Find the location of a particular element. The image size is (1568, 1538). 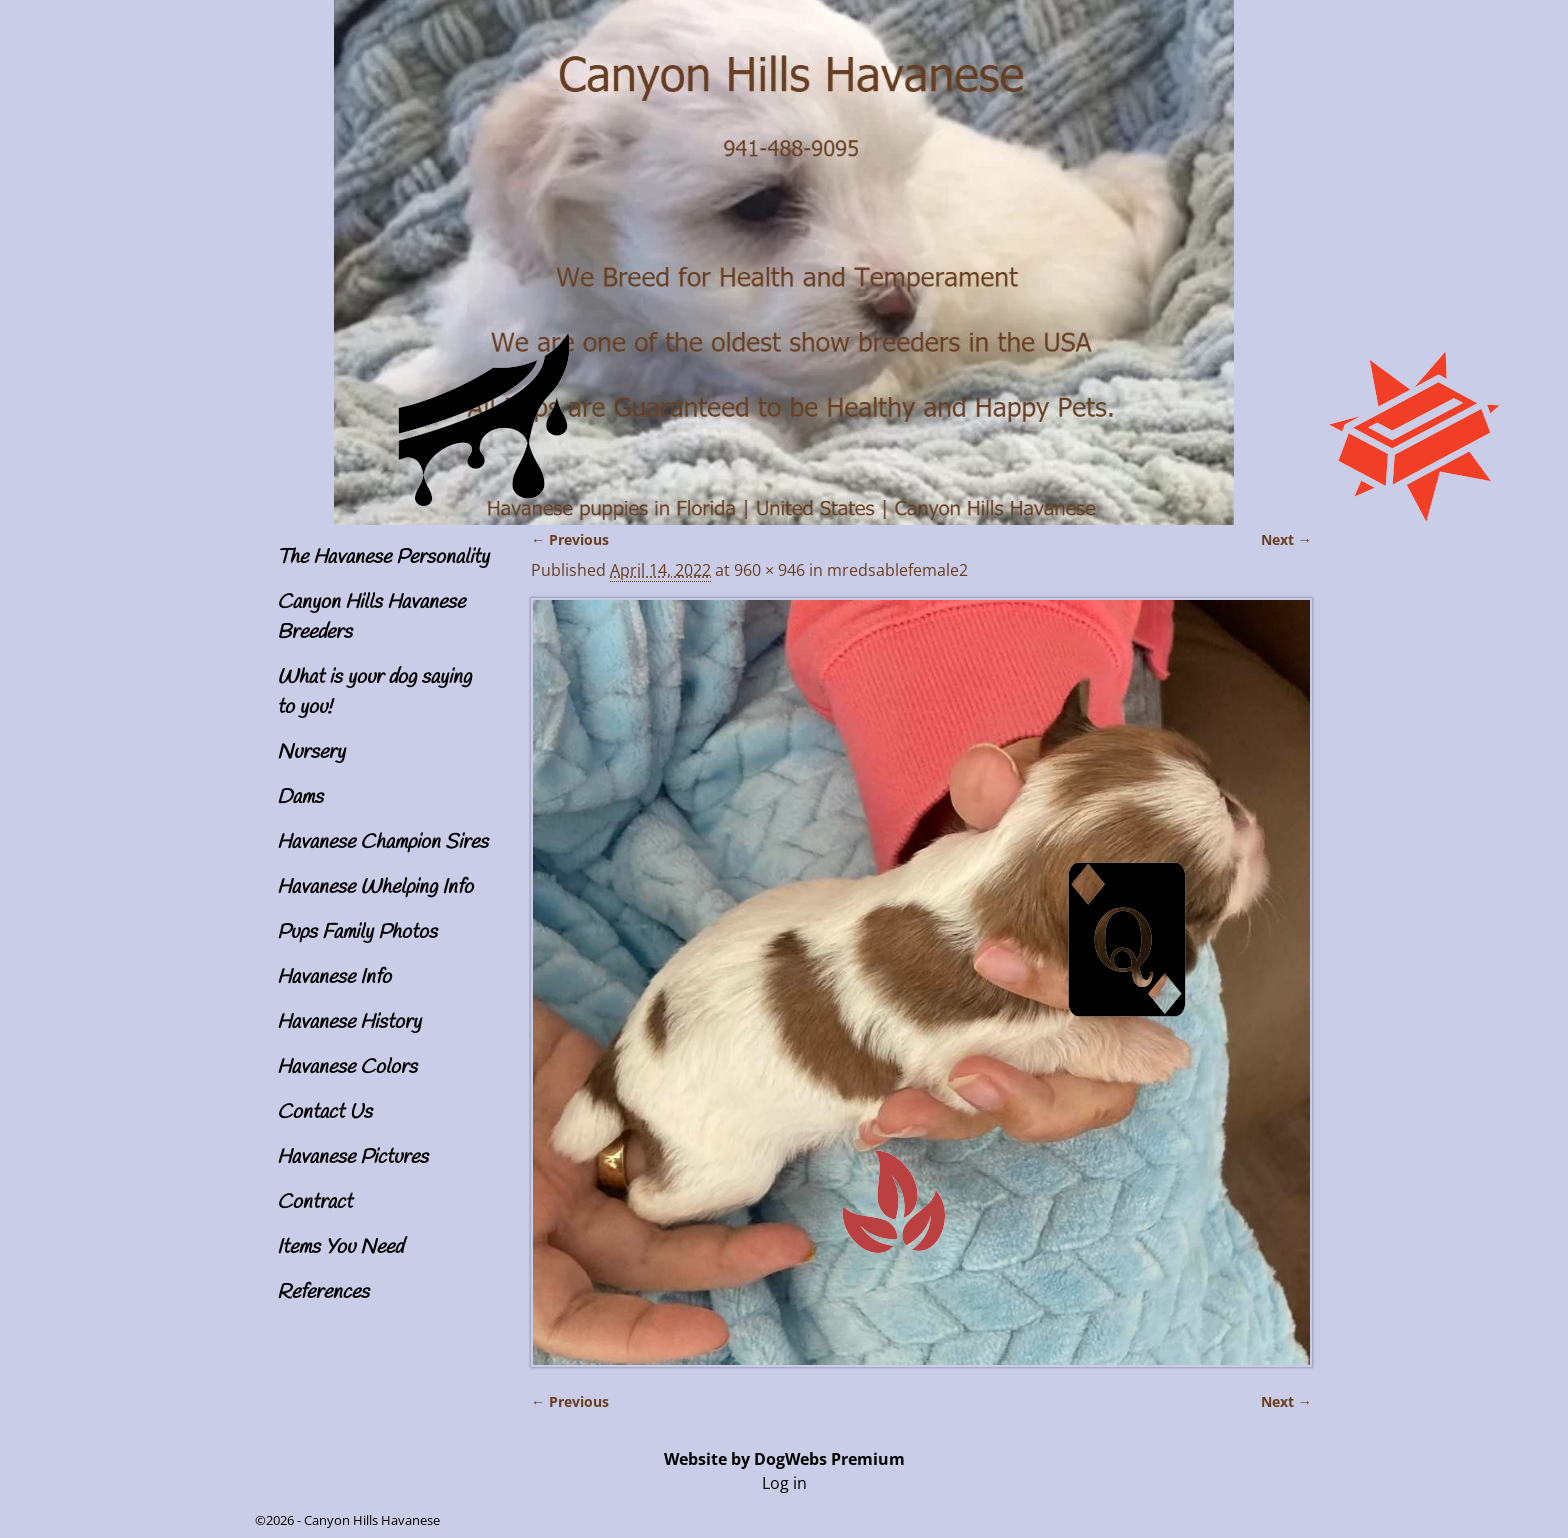

view in-game currency or gold balance is located at coordinates (1415, 435).